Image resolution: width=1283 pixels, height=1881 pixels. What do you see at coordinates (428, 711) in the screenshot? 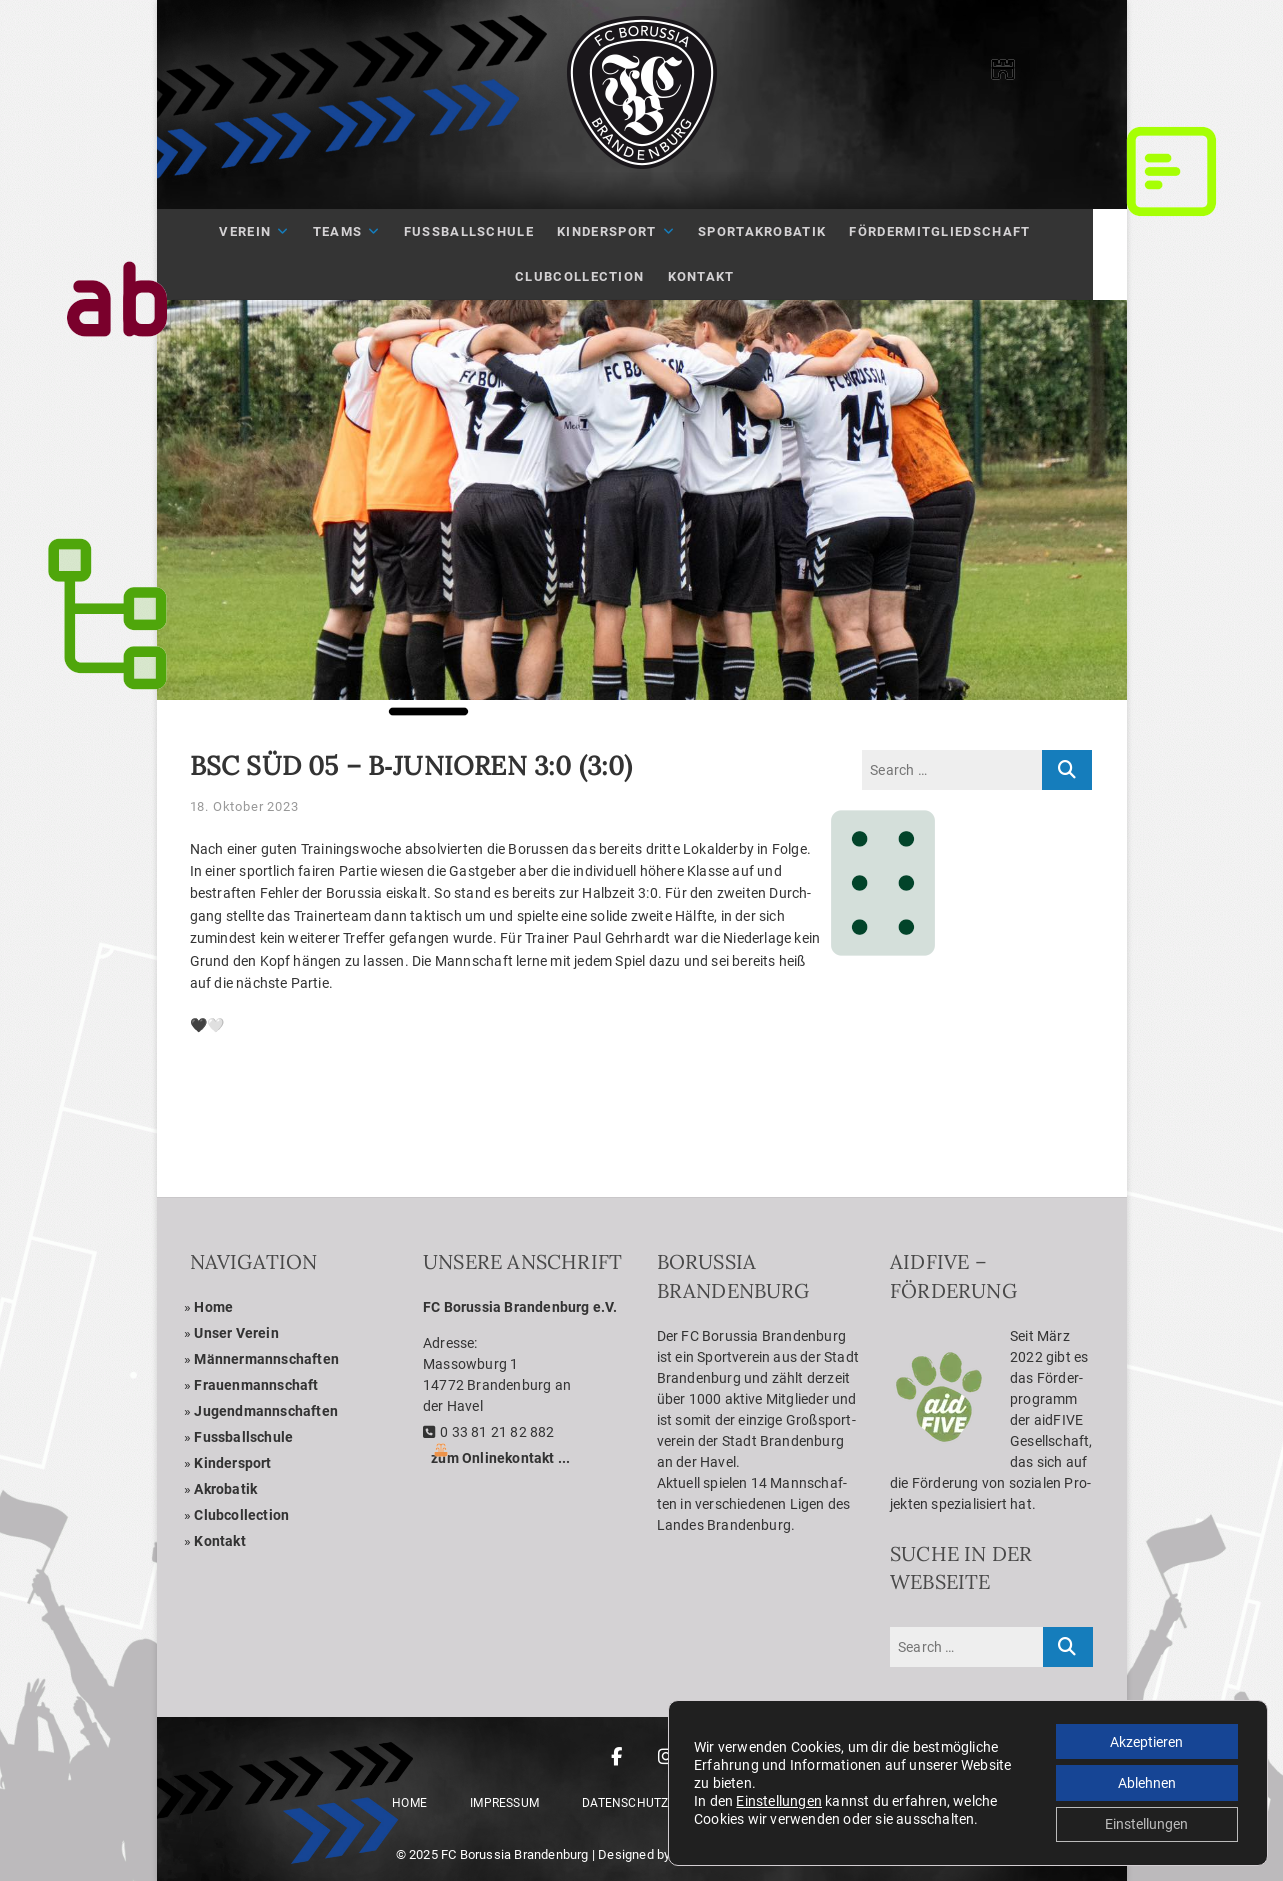
I see `remove an item from a list` at bounding box center [428, 711].